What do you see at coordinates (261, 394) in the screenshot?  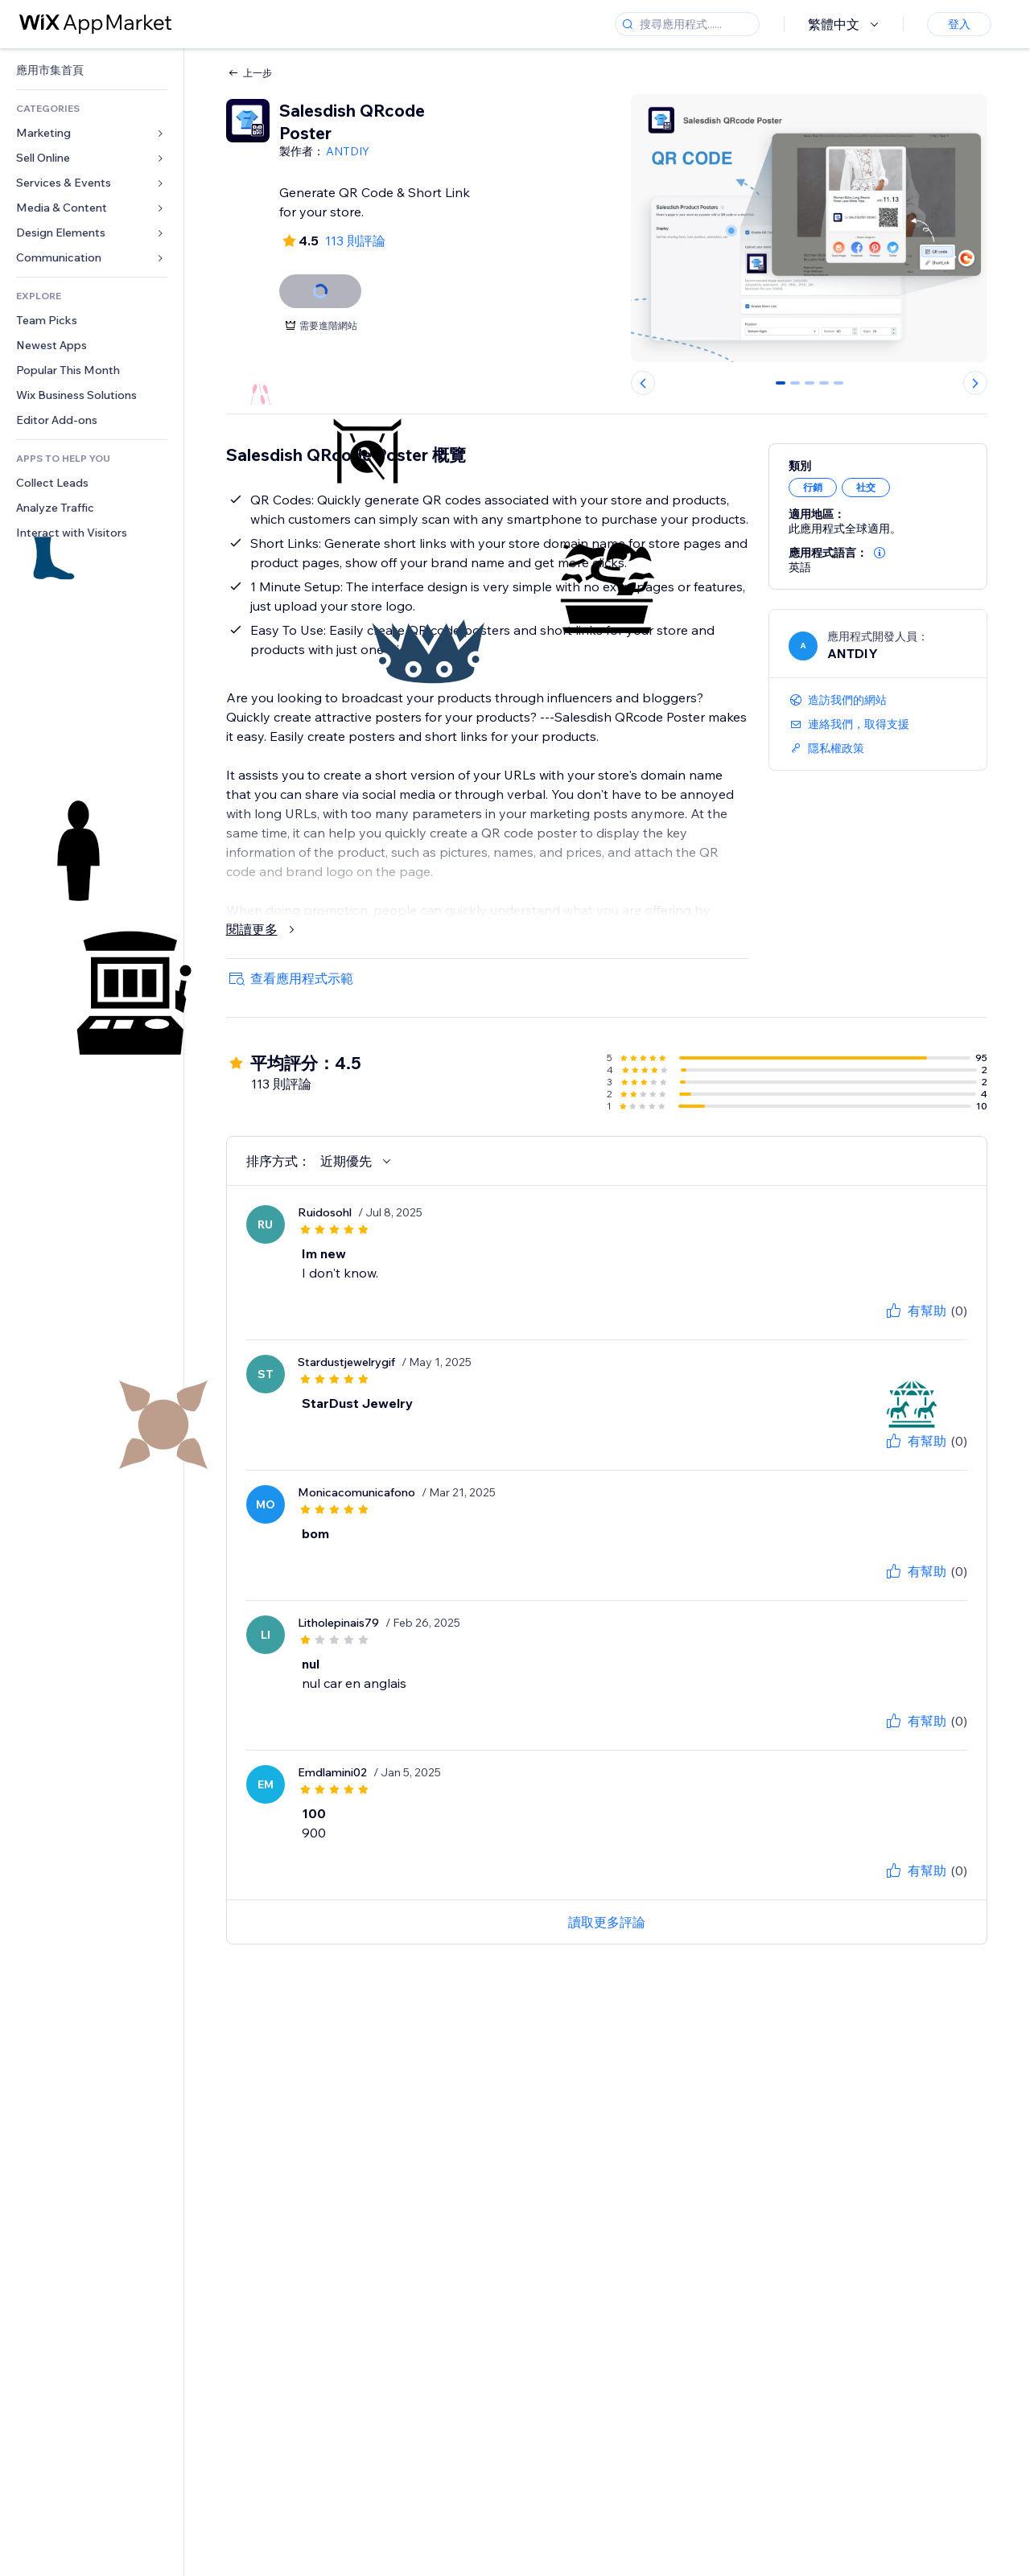 I see `access circus or performance-themed games` at bounding box center [261, 394].